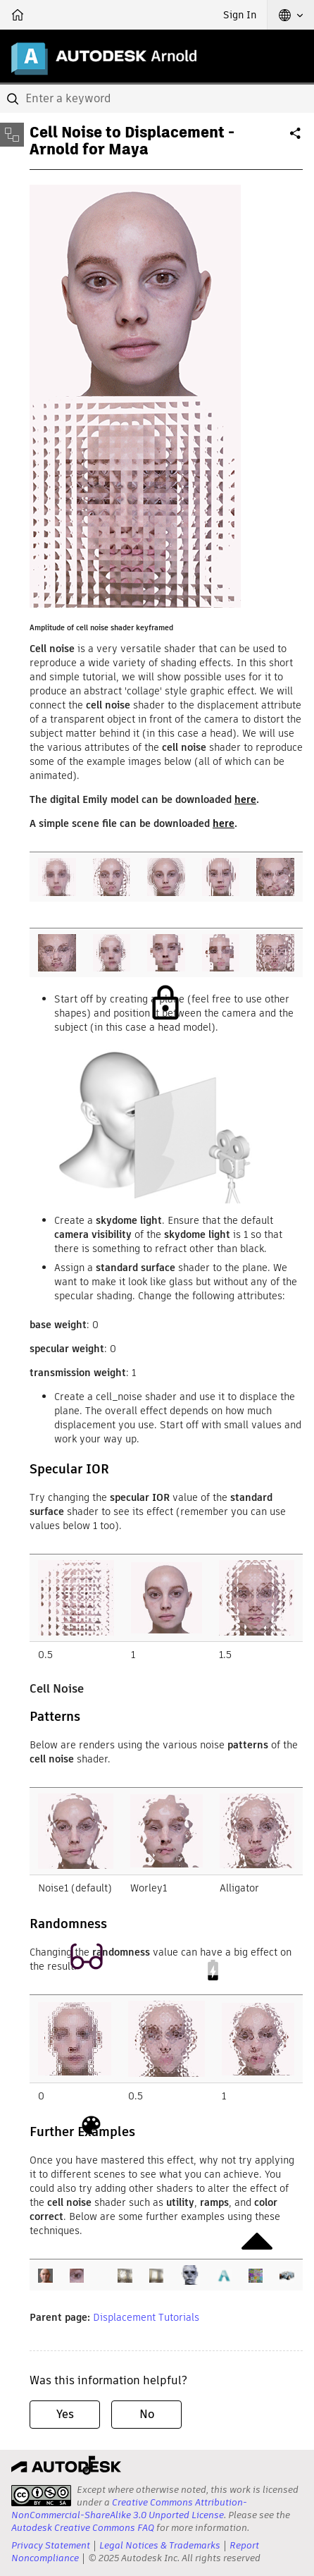  Describe the element at coordinates (165, 1003) in the screenshot. I see `indicates a secure connection` at that location.